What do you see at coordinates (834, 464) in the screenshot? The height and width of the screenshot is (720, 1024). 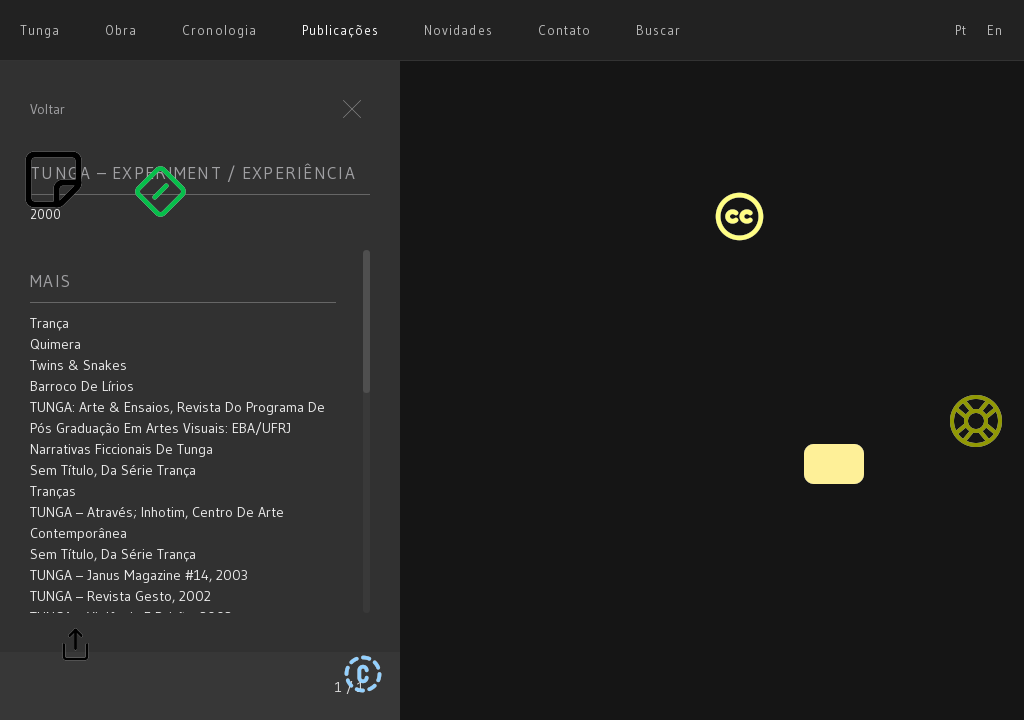 I see `set image crop to 3:2 aspect ratio` at bounding box center [834, 464].